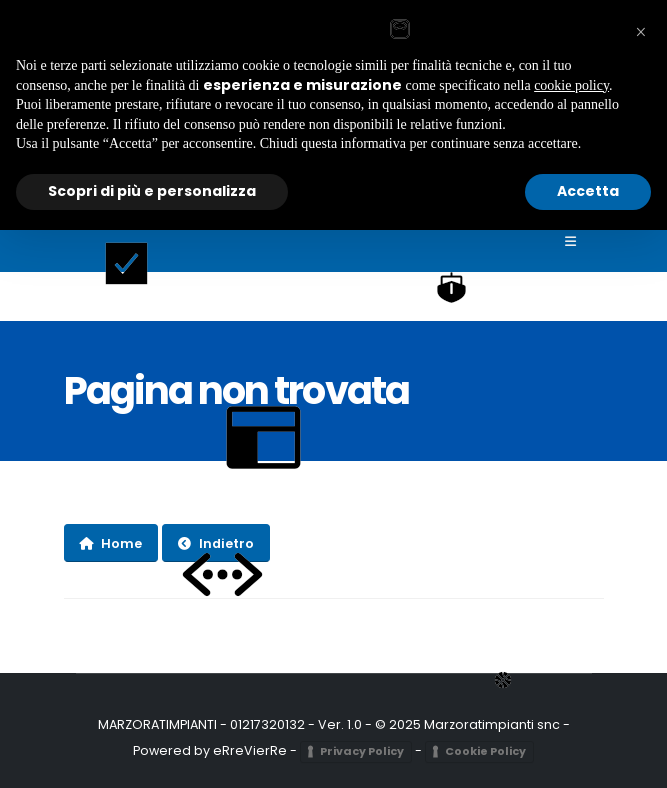 The height and width of the screenshot is (788, 667). Describe the element at coordinates (126, 263) in the screenshot. I see `indicates a selected or completed item` at that location.